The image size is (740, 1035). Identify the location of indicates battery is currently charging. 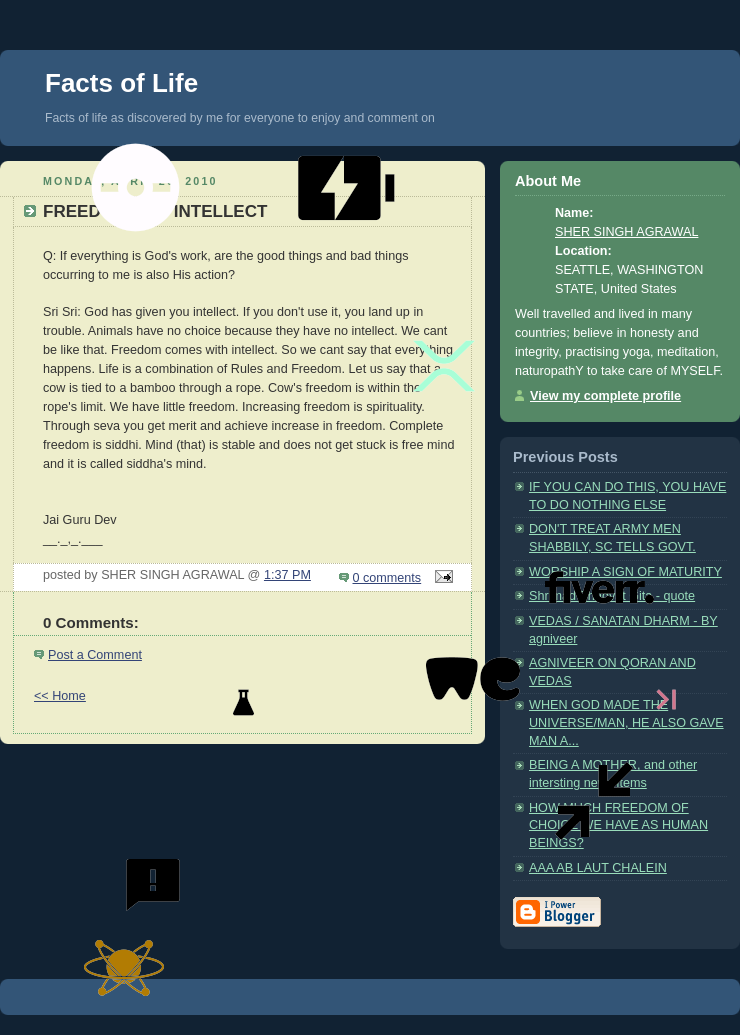
(344, 188).